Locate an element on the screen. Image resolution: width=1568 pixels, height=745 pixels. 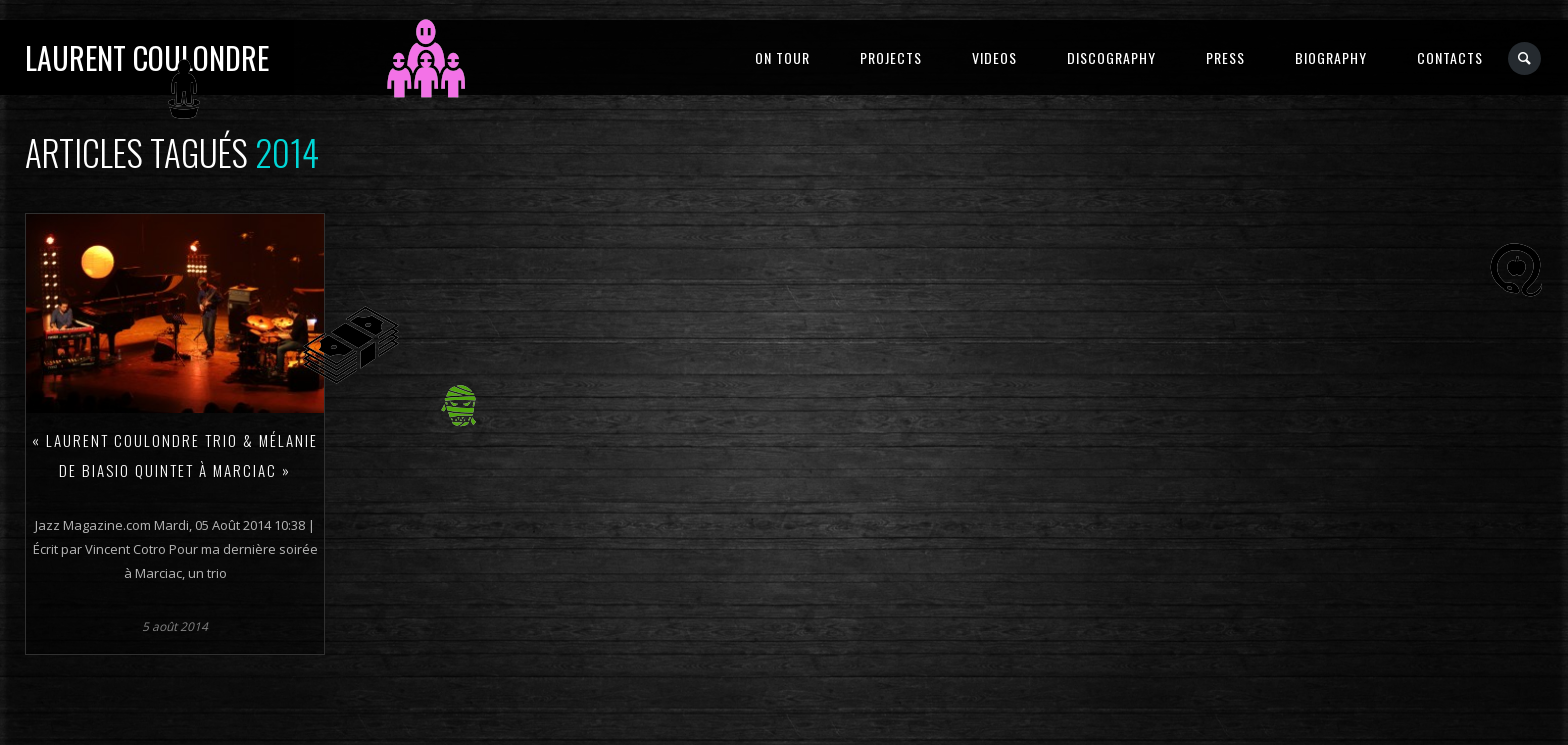
indicates a trap or penalty in gameplay is located at coordinates (184, 89).